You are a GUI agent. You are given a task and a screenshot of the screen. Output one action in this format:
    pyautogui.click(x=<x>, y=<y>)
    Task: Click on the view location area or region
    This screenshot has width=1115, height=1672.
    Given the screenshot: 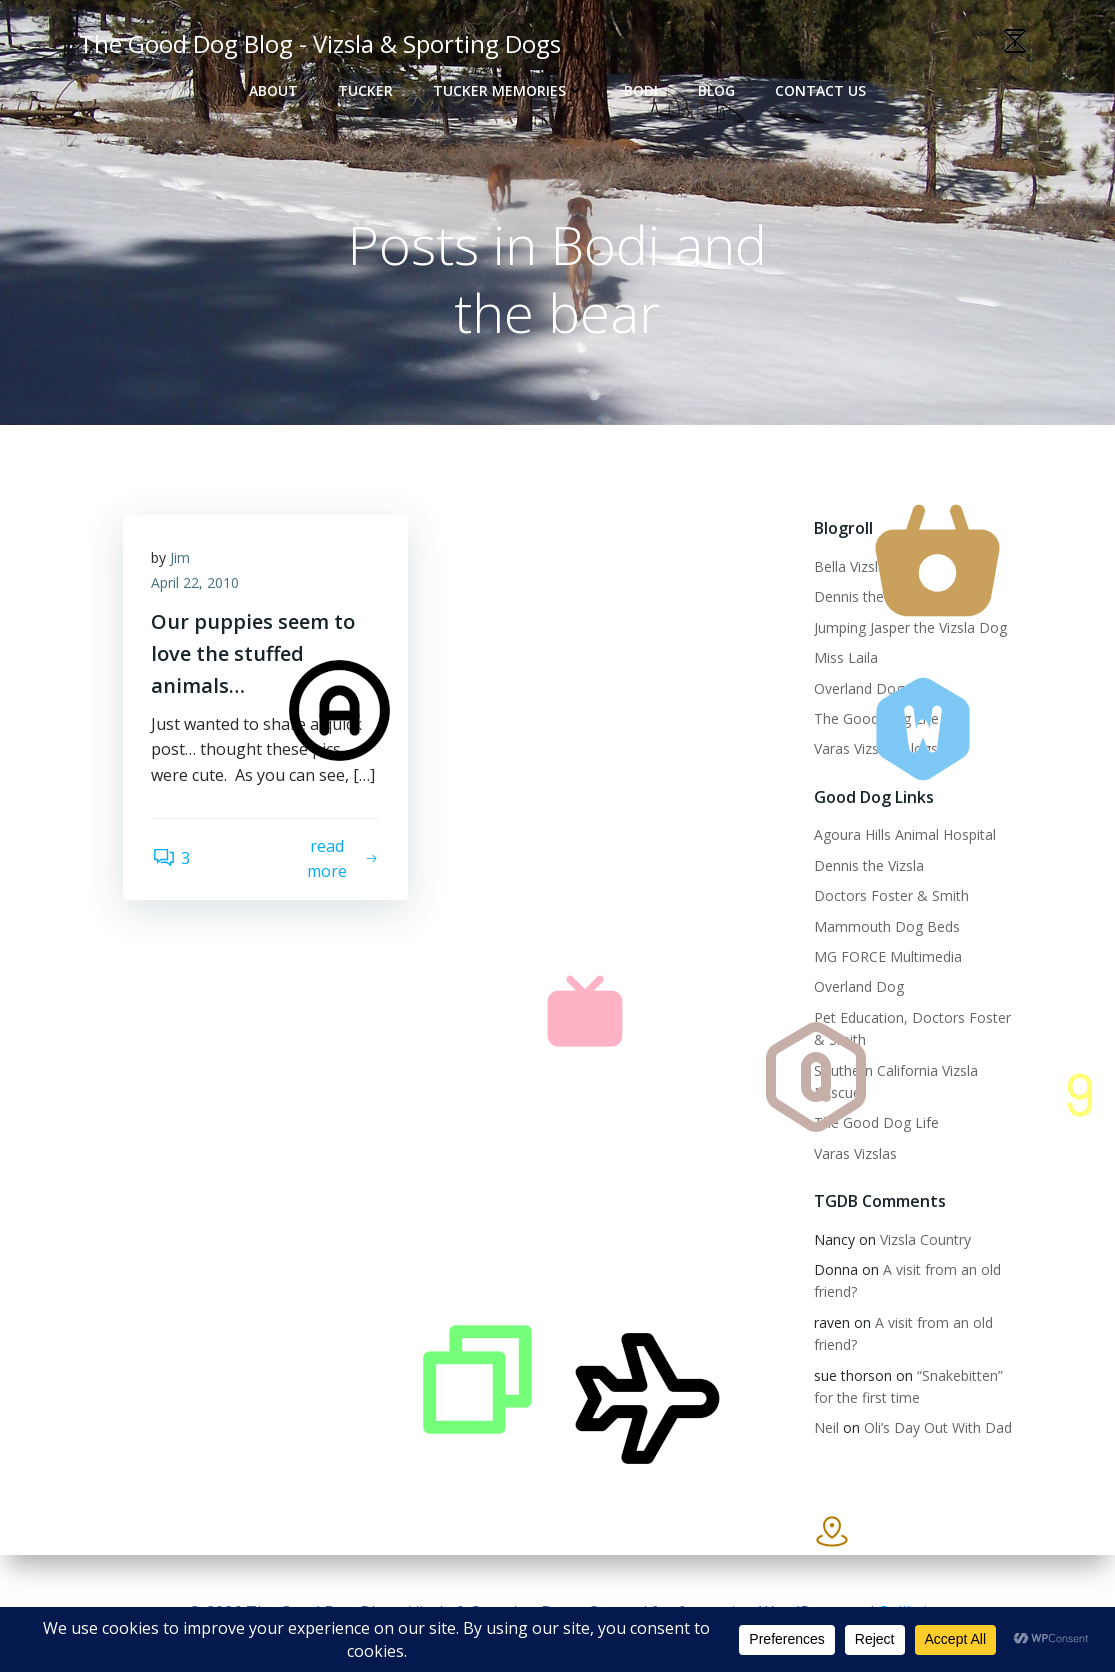 What is the action you would take?
    pyautogui.click(x=832, y=1532)
    